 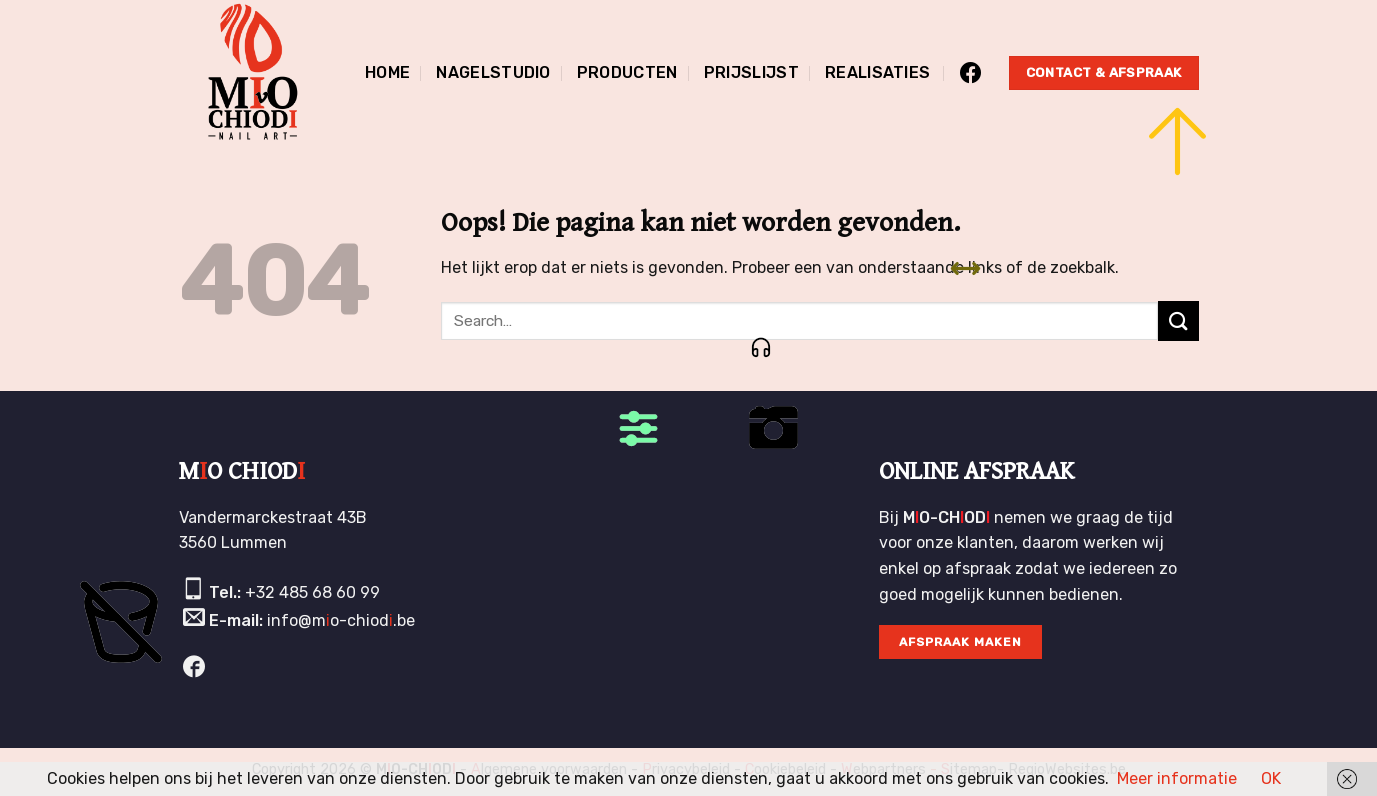 I want to click on adjust width or resize horizontally, so click(x=965, y=268).